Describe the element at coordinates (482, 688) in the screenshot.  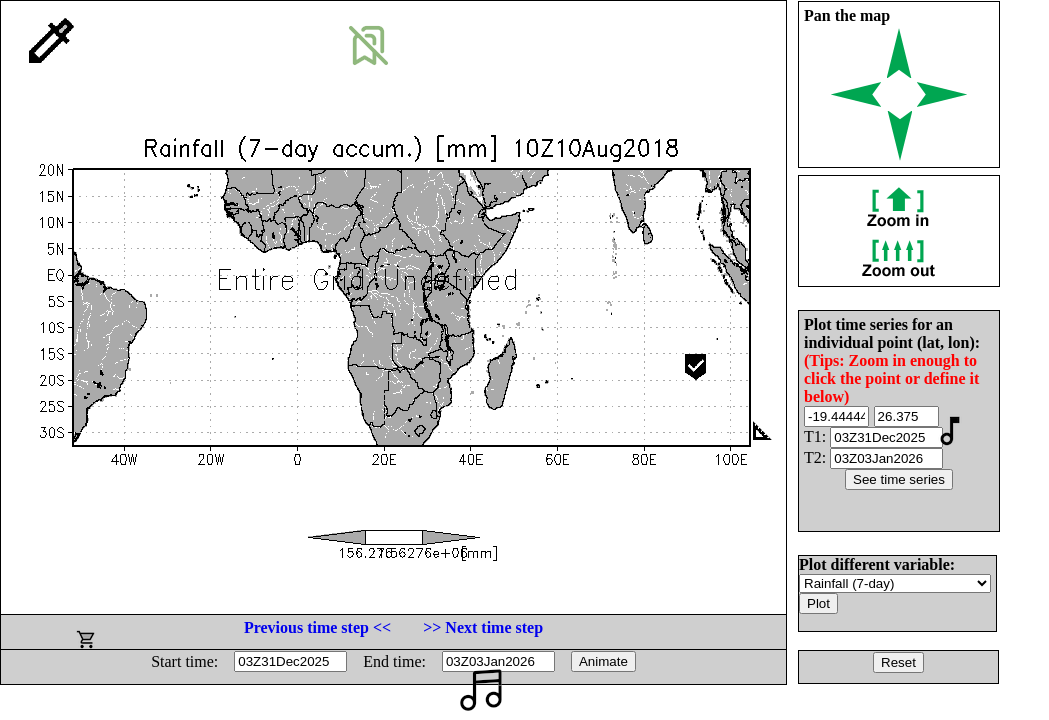
I see `access music files or audio content` at that location.